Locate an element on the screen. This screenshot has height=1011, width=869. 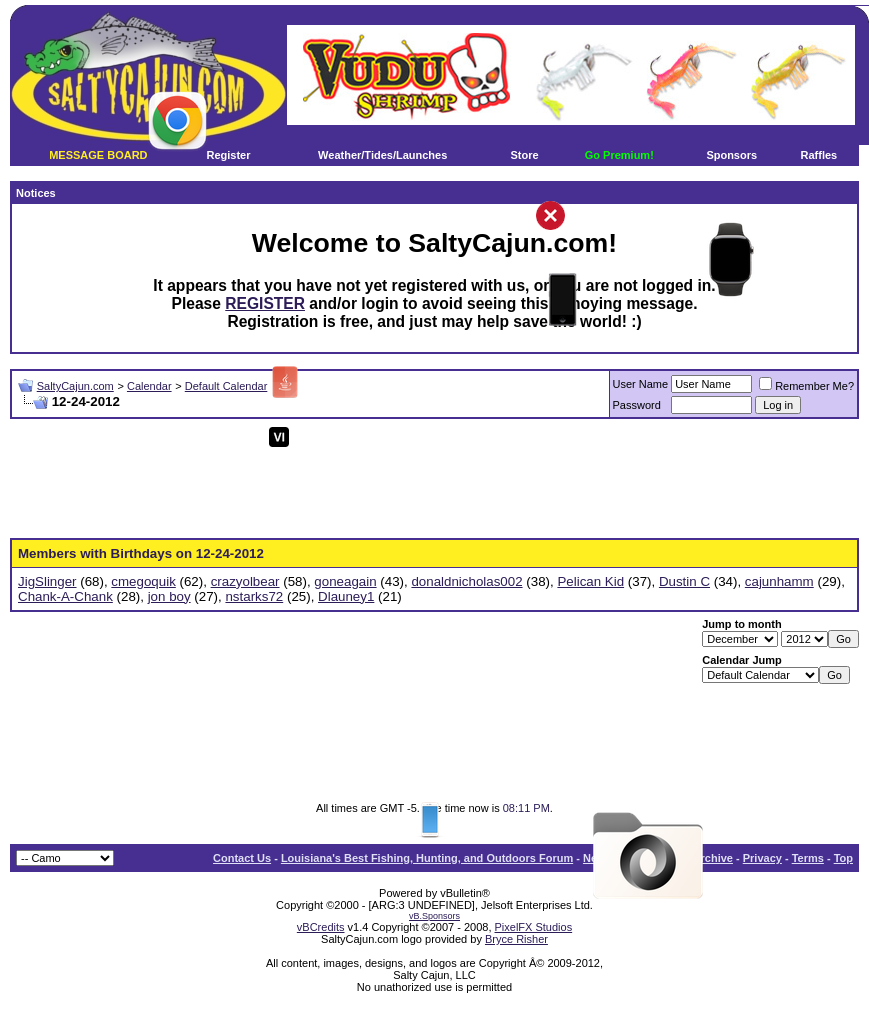
open Google Chrome browser is located at coordinates (177, 120).